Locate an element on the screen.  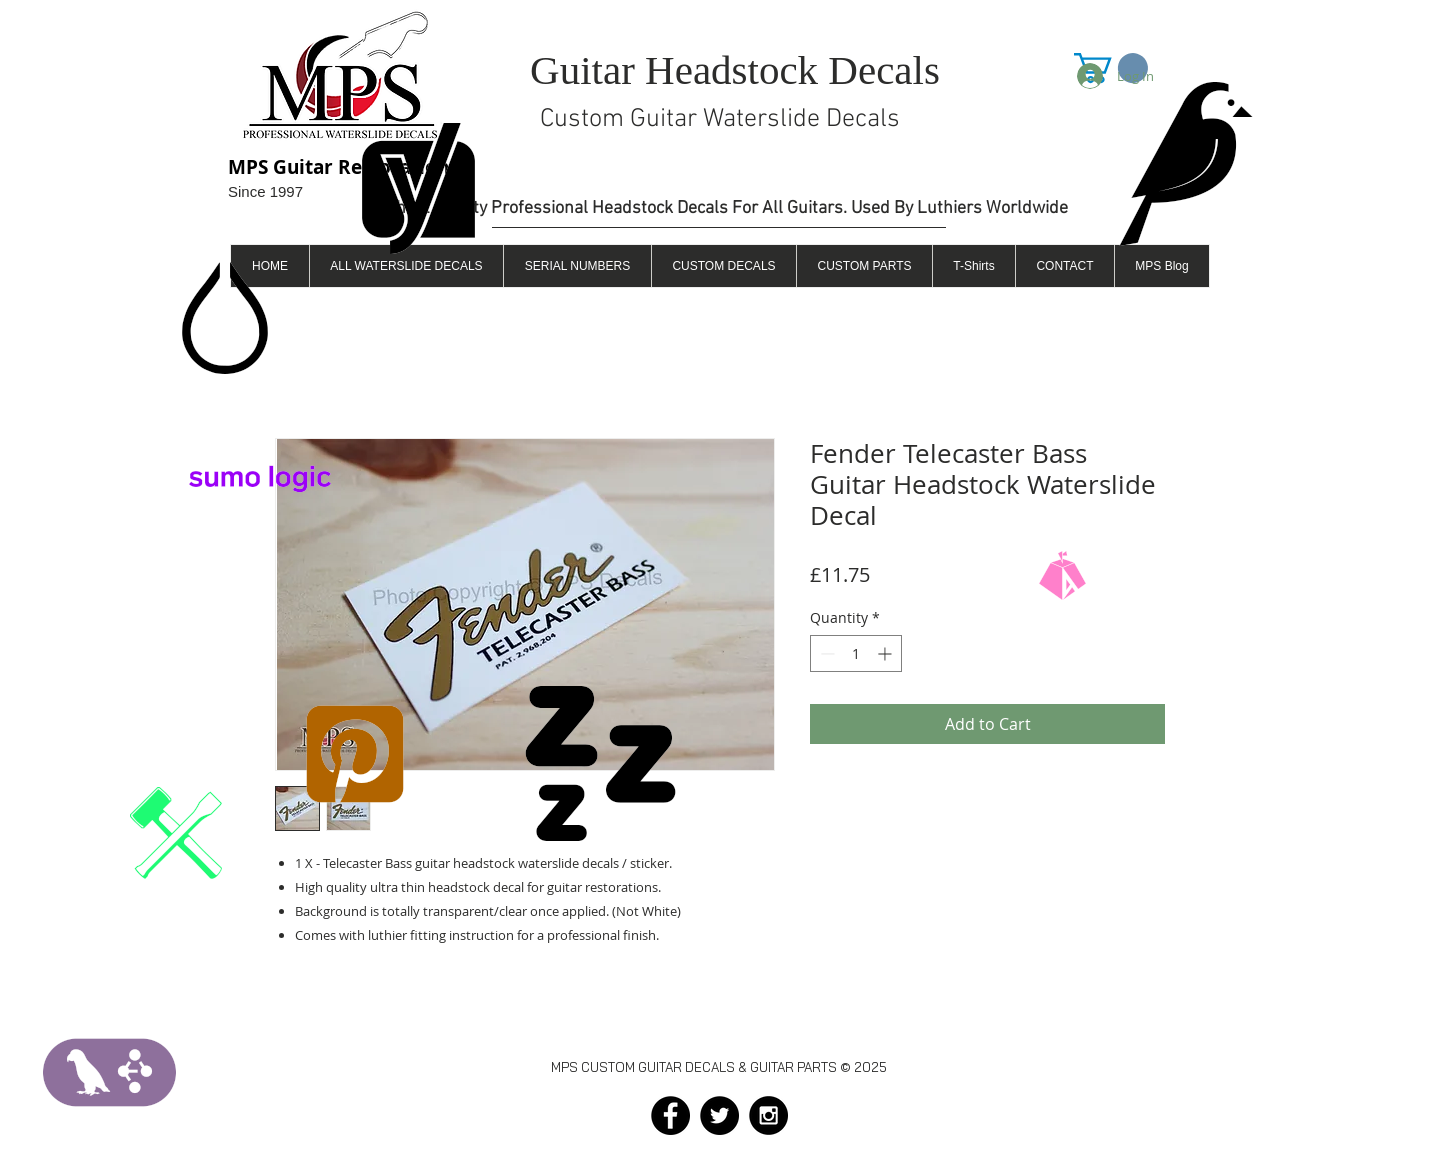
LangGraph platform or integration is located at coordinates (109, 1072).